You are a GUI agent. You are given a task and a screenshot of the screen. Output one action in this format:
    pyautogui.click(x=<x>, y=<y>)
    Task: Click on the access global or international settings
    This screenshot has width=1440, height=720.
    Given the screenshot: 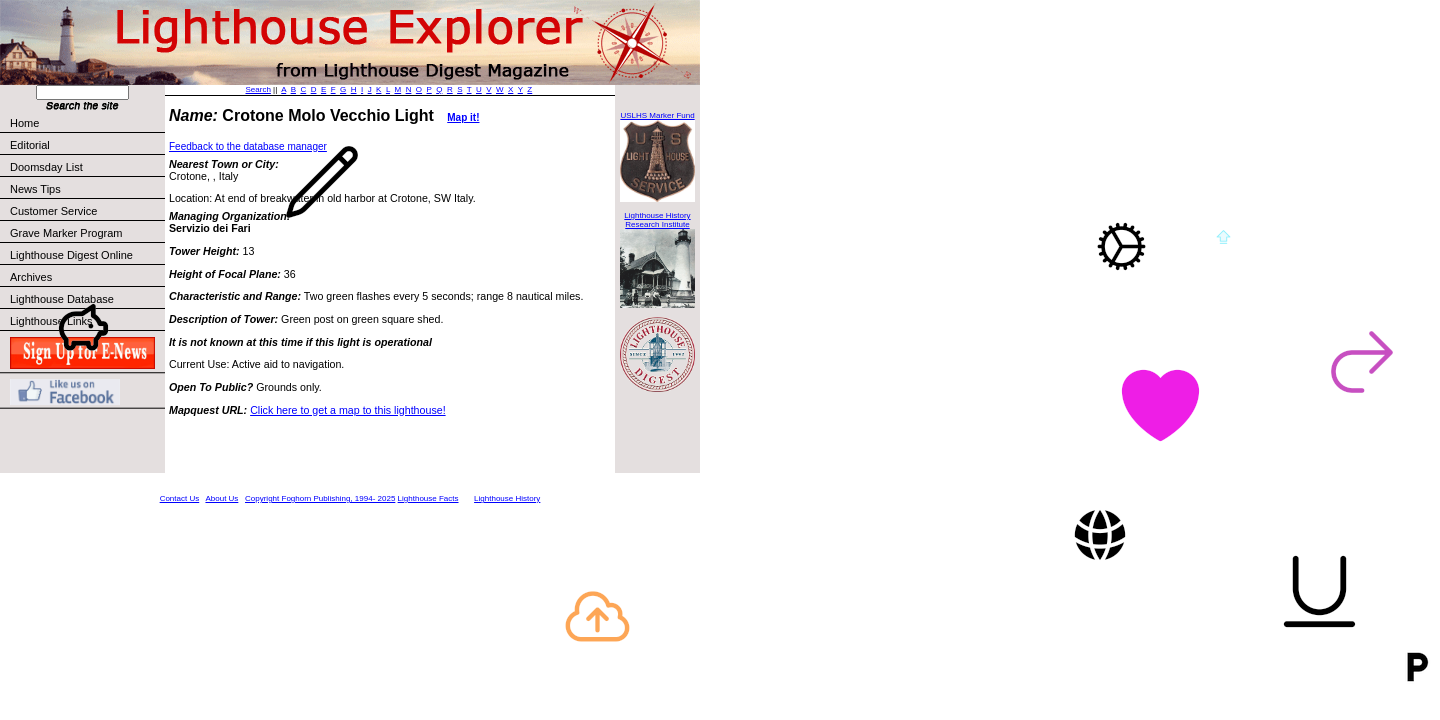 What is the action you would take?
    pyautogui.click(x=1100, y=535)
    